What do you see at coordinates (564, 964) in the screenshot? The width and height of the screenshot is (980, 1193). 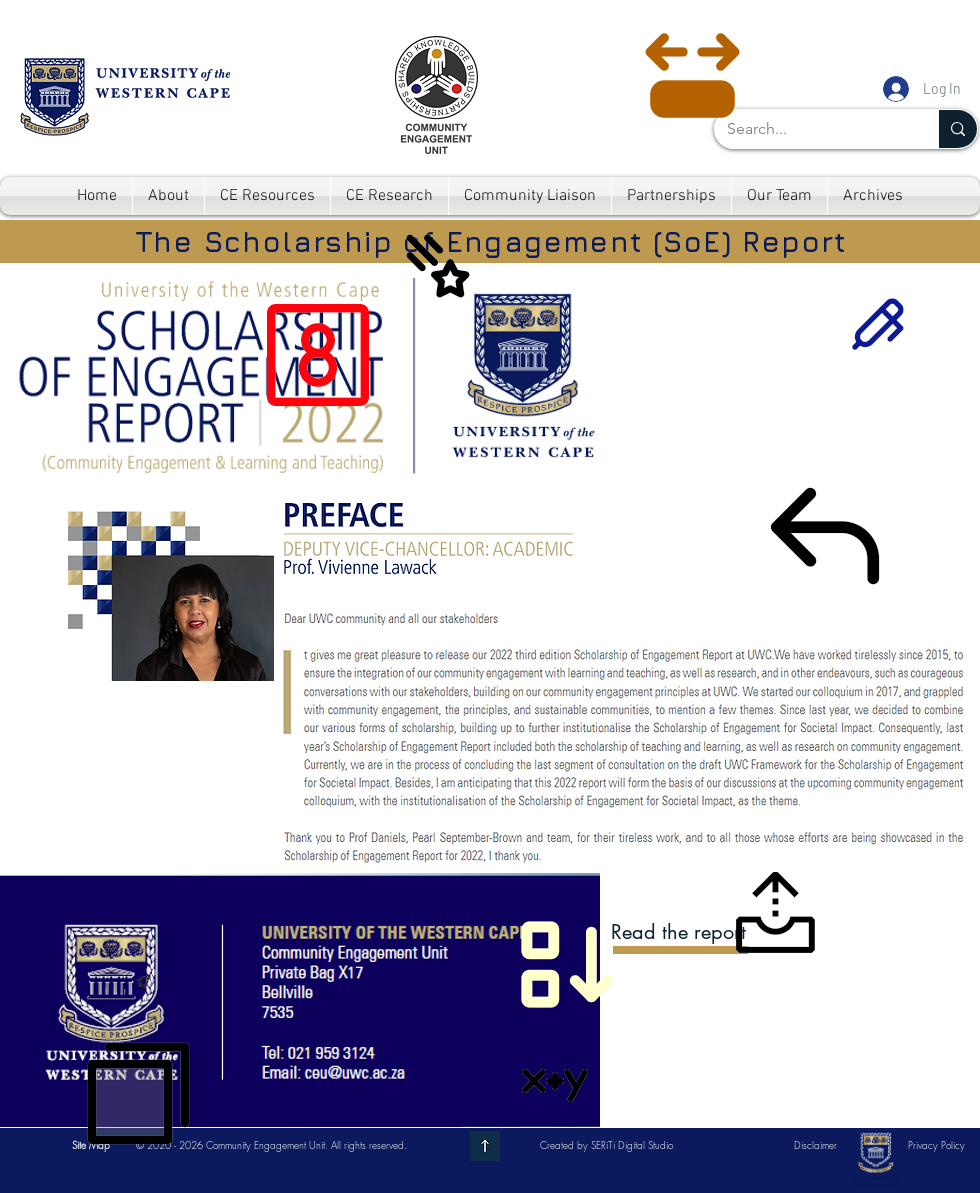 I see `sort list items in descending order` at bounding box center [564, 964].